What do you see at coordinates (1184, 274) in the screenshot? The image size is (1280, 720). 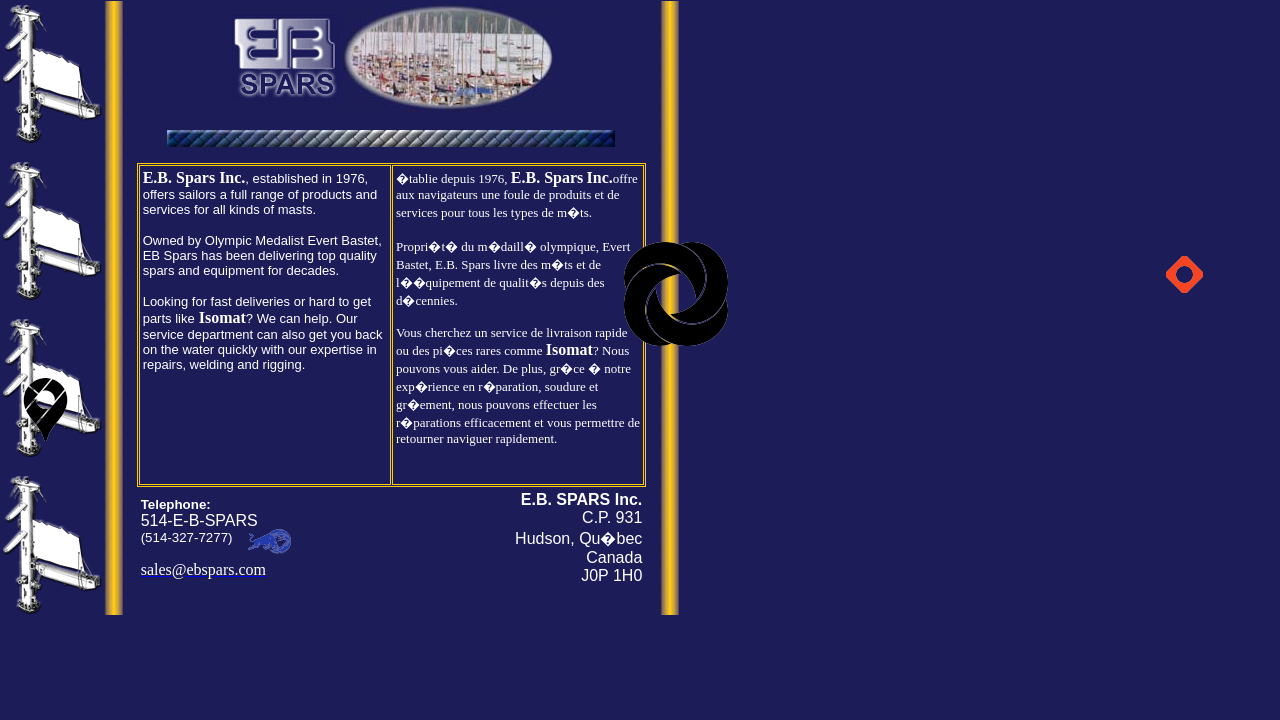 I see `cloudsmith logo` at bounding box center [1184, 274].